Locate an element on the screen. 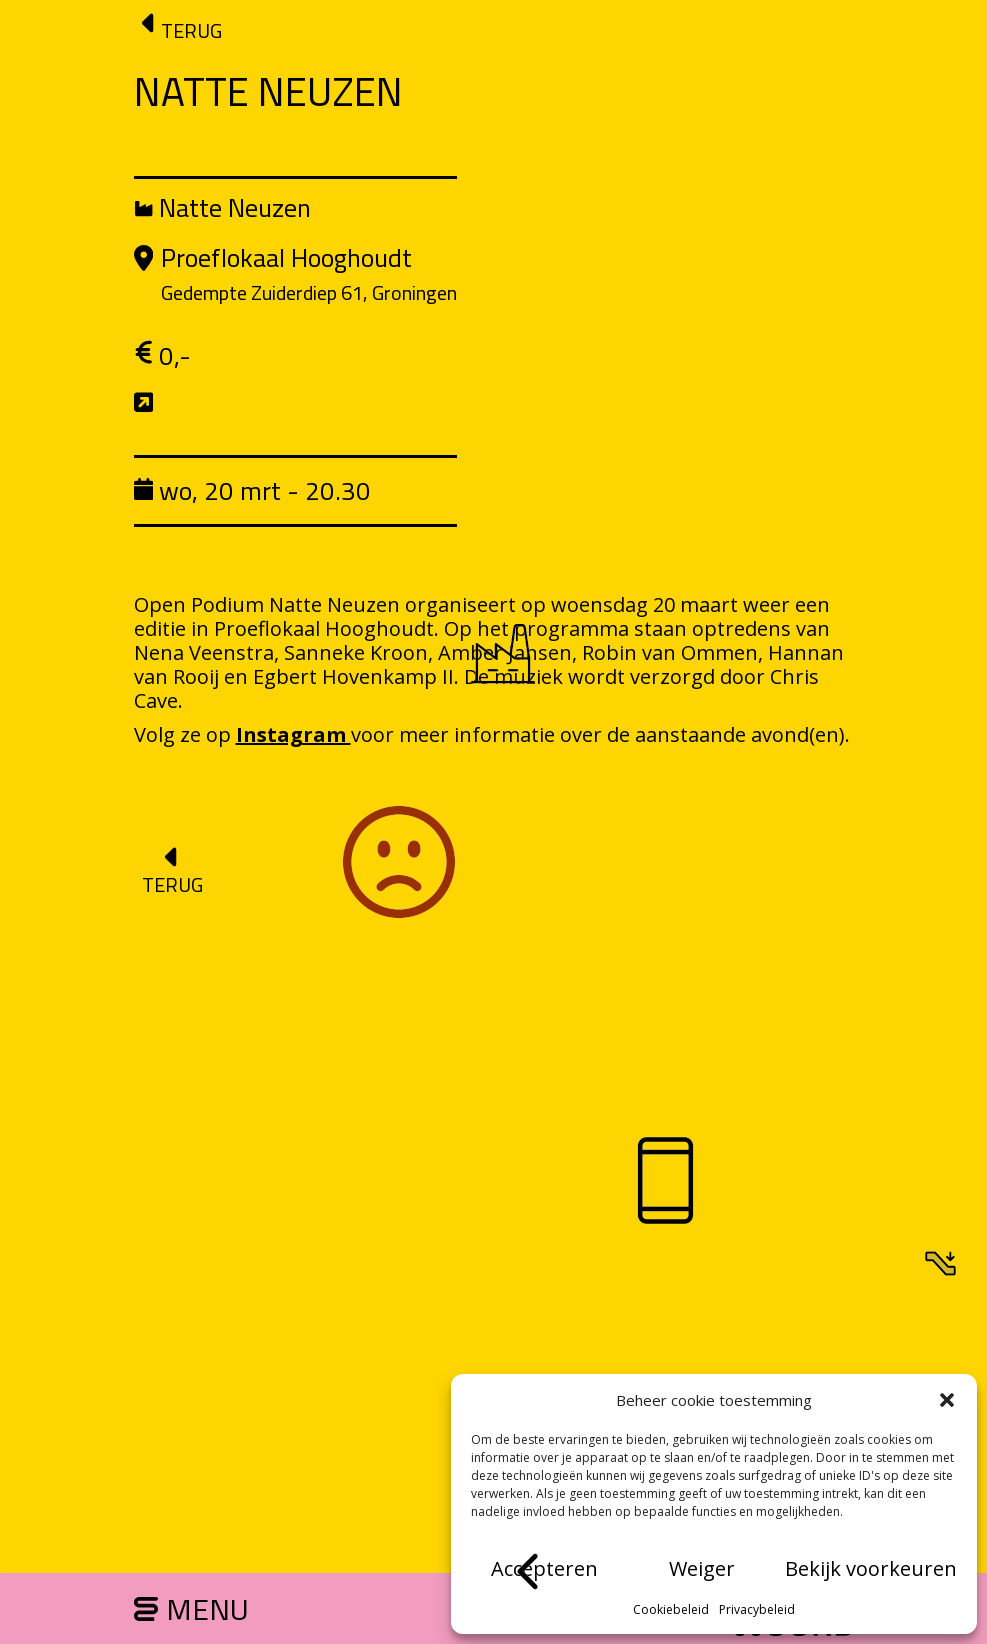 The width and height of the screenshot is (987, 1644). indicates mobile device or smartphone is located at coordinates (665, 1180).